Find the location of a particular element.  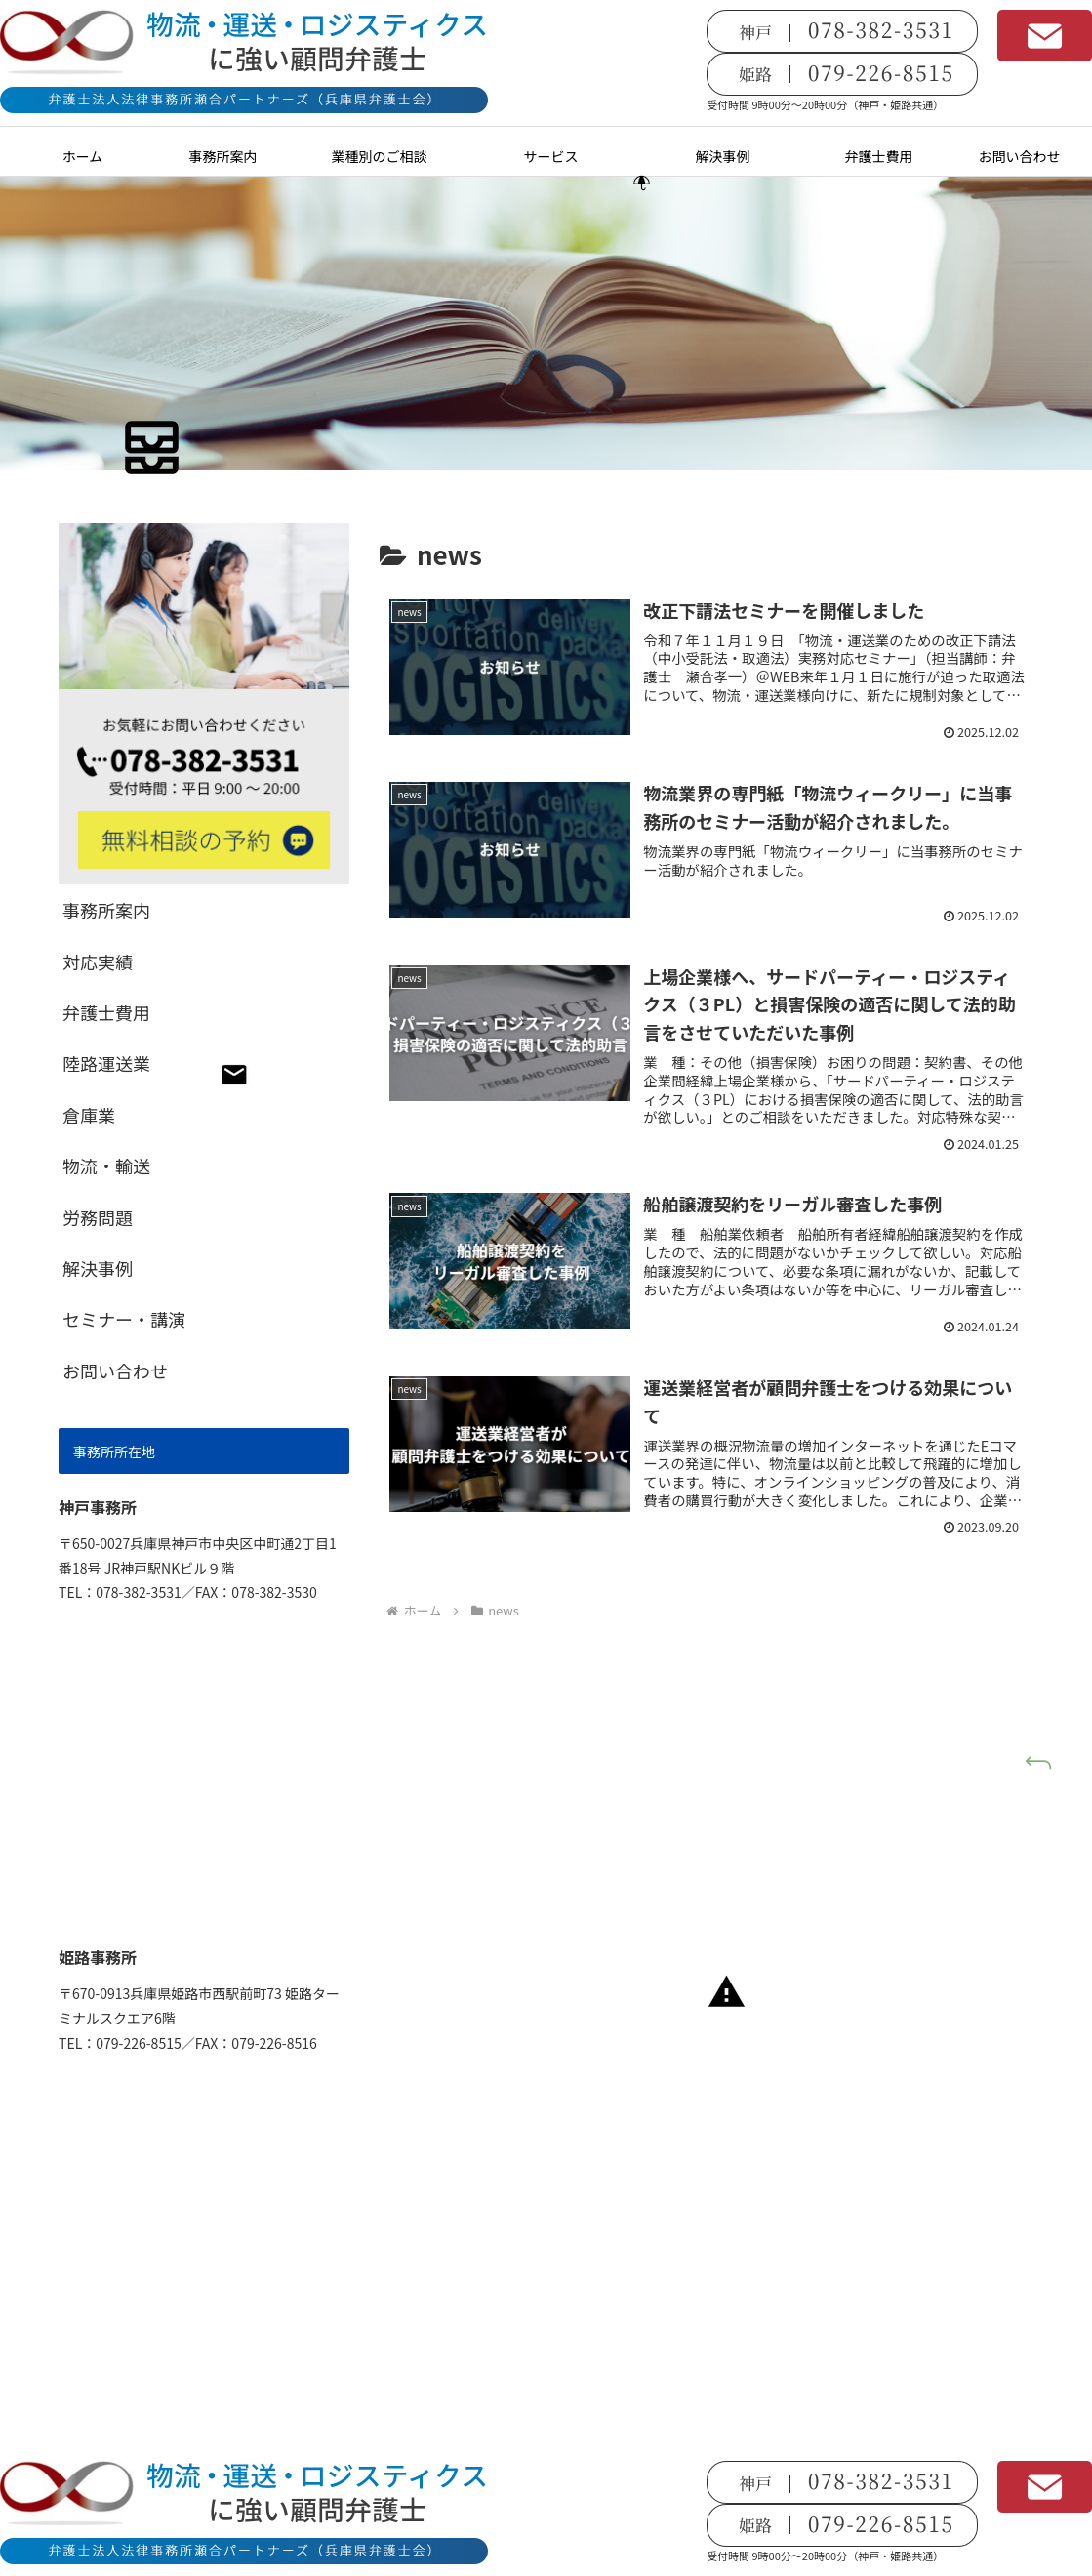

indicates a warning or potential issue is located at coordinates (726, 1991).